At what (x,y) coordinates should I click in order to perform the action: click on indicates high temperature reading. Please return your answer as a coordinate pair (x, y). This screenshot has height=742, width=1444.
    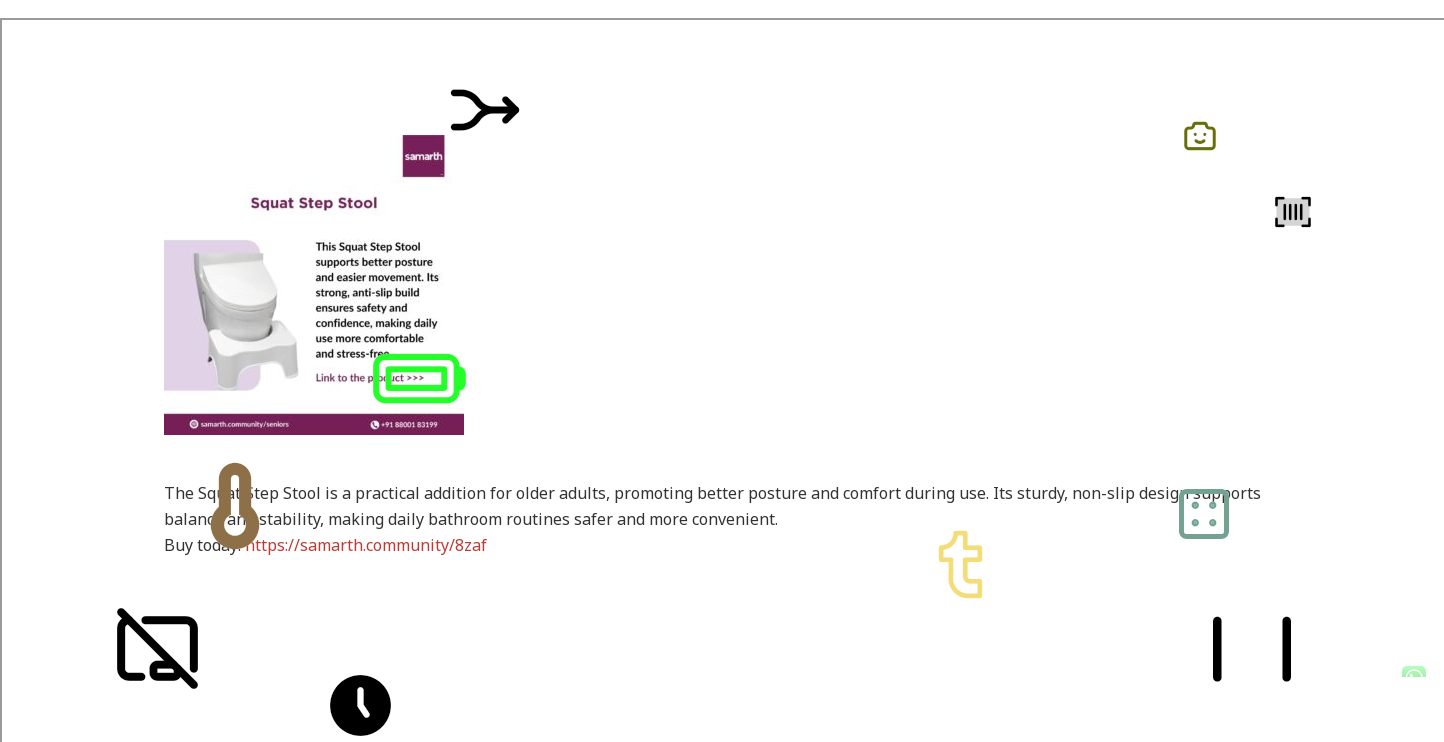
    Looking at the image, I should click on (235, 506).